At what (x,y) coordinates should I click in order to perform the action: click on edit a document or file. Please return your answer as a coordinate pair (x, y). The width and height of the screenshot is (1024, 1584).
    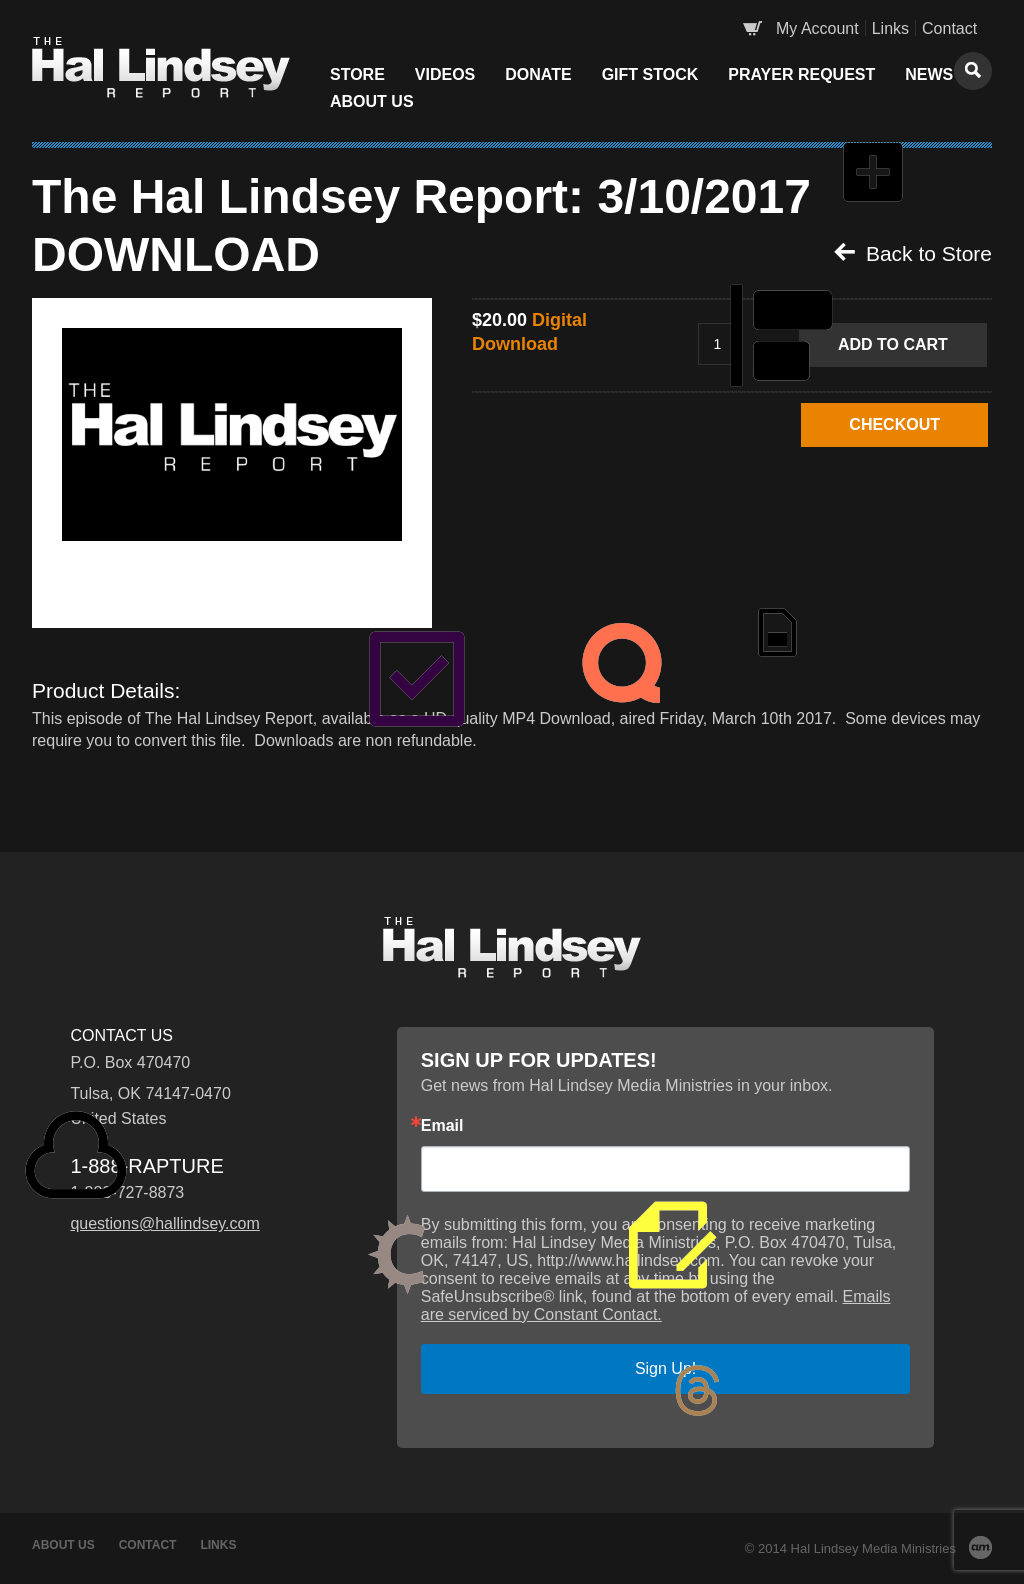
    Looking at the image, I should click on (668, 1245).